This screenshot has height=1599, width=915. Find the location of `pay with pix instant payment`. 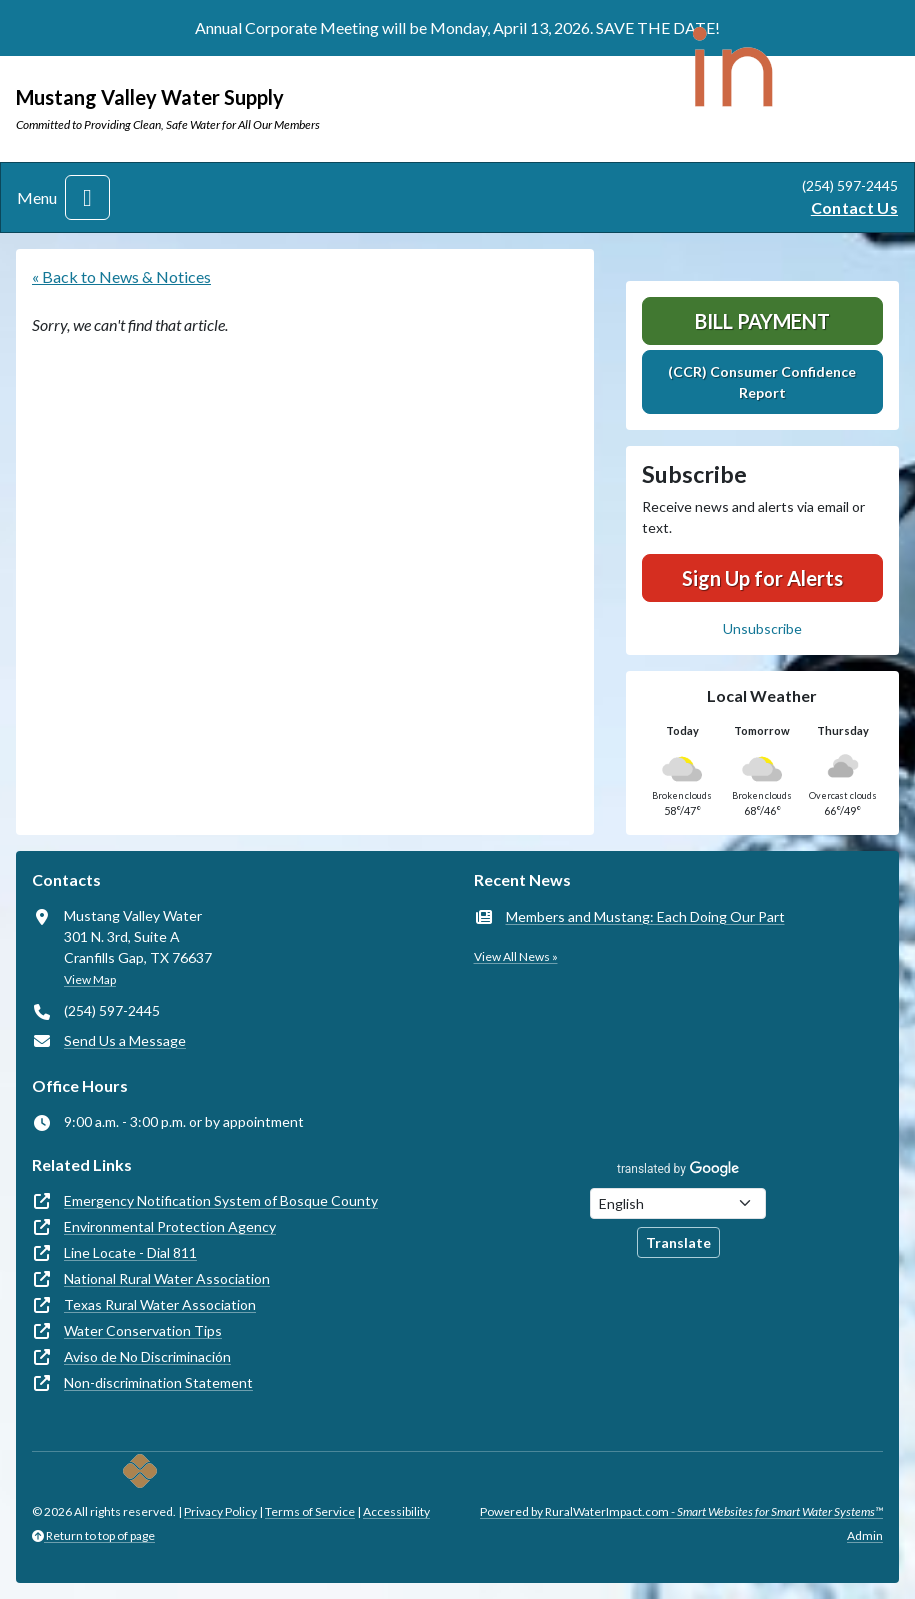

pay with pix instant payment is located at coordinates (140, 1471).